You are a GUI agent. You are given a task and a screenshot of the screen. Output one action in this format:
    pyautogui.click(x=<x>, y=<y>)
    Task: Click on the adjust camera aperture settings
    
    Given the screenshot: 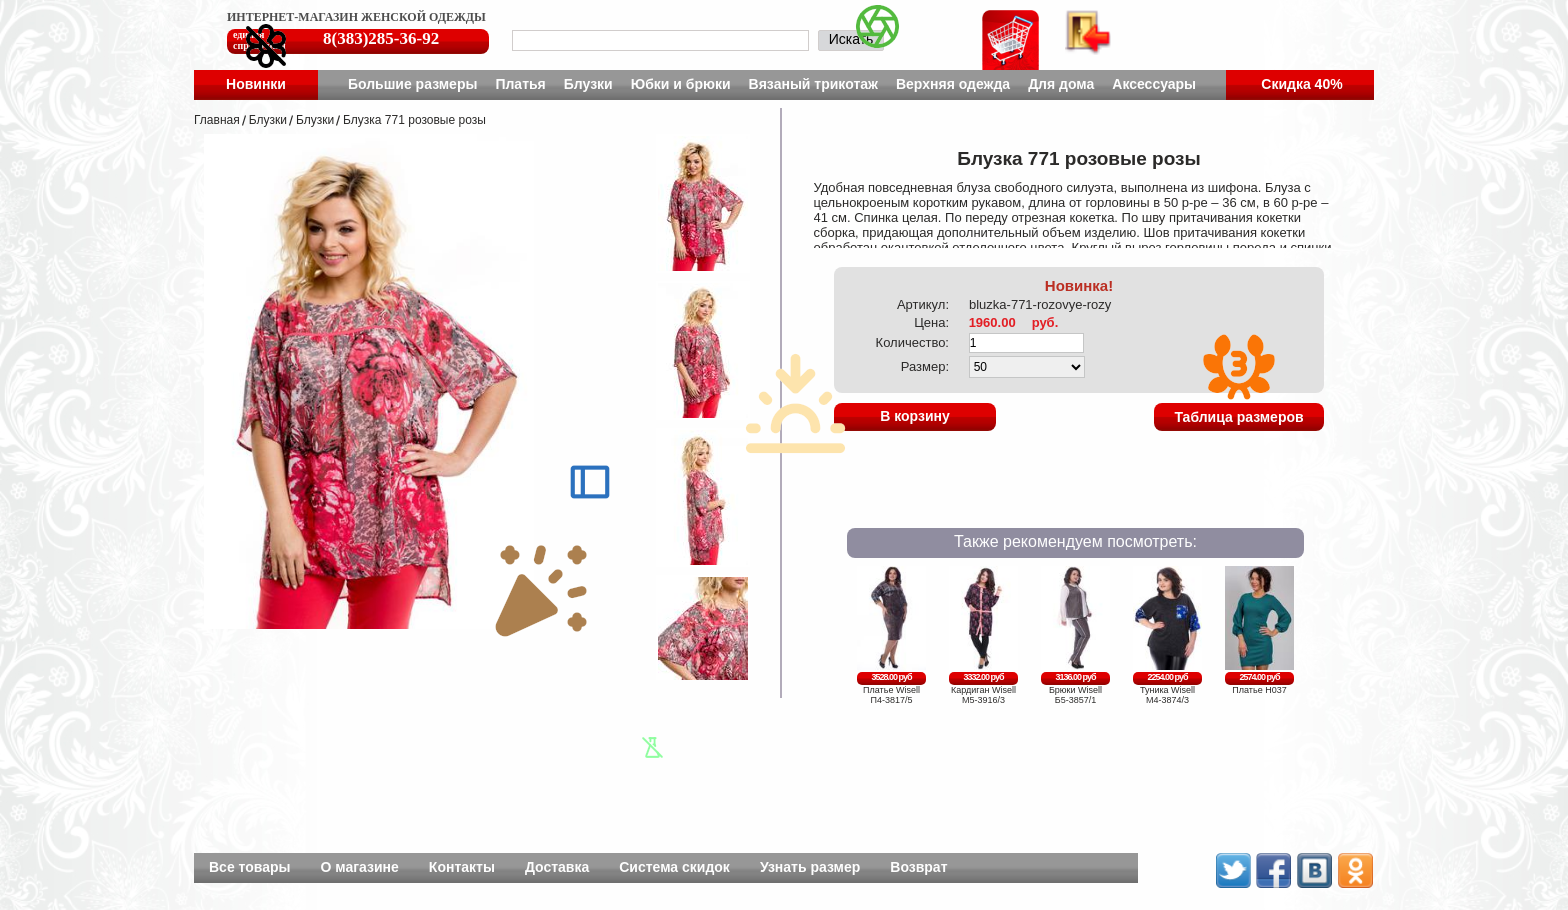 What is the action you would take?
    pyautogui.click(x=877, y=26)
    